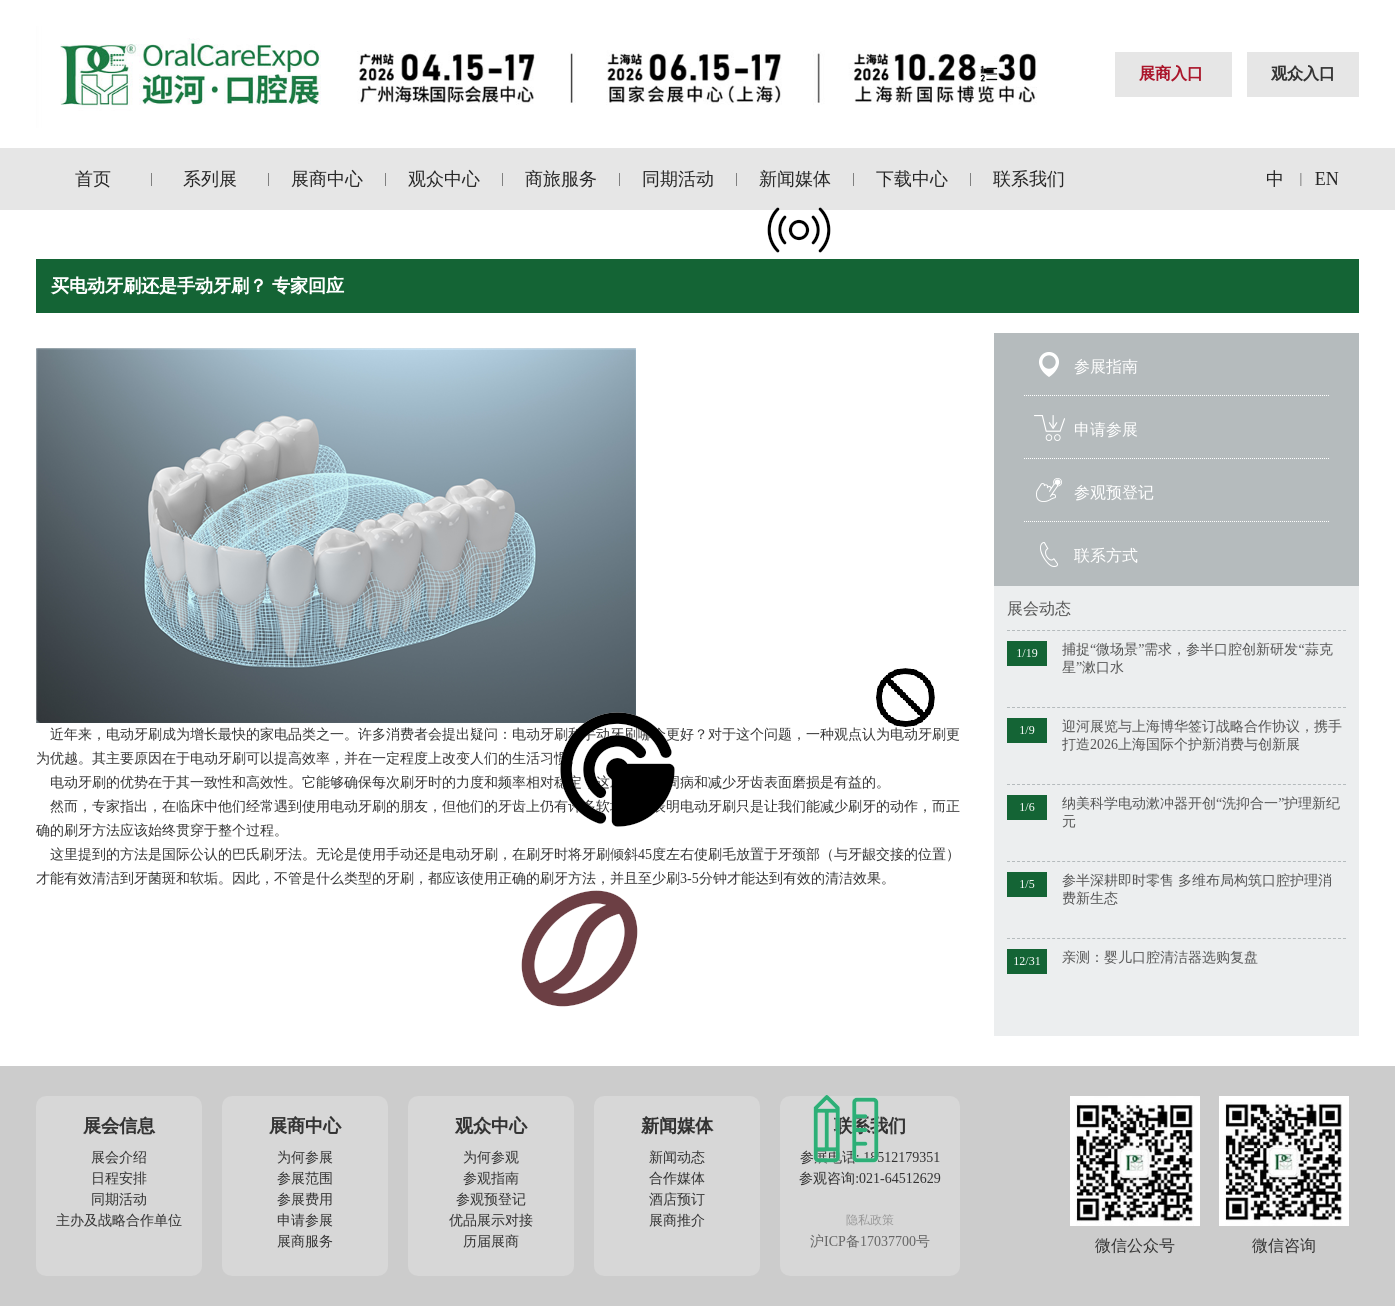 Image resolution: width=1395 pixels, height=1306 pixels. What do you see at coordinates (579, 948) in the screenshot?
I see `browse coffee shop locations` at bounding box center [579, 948].